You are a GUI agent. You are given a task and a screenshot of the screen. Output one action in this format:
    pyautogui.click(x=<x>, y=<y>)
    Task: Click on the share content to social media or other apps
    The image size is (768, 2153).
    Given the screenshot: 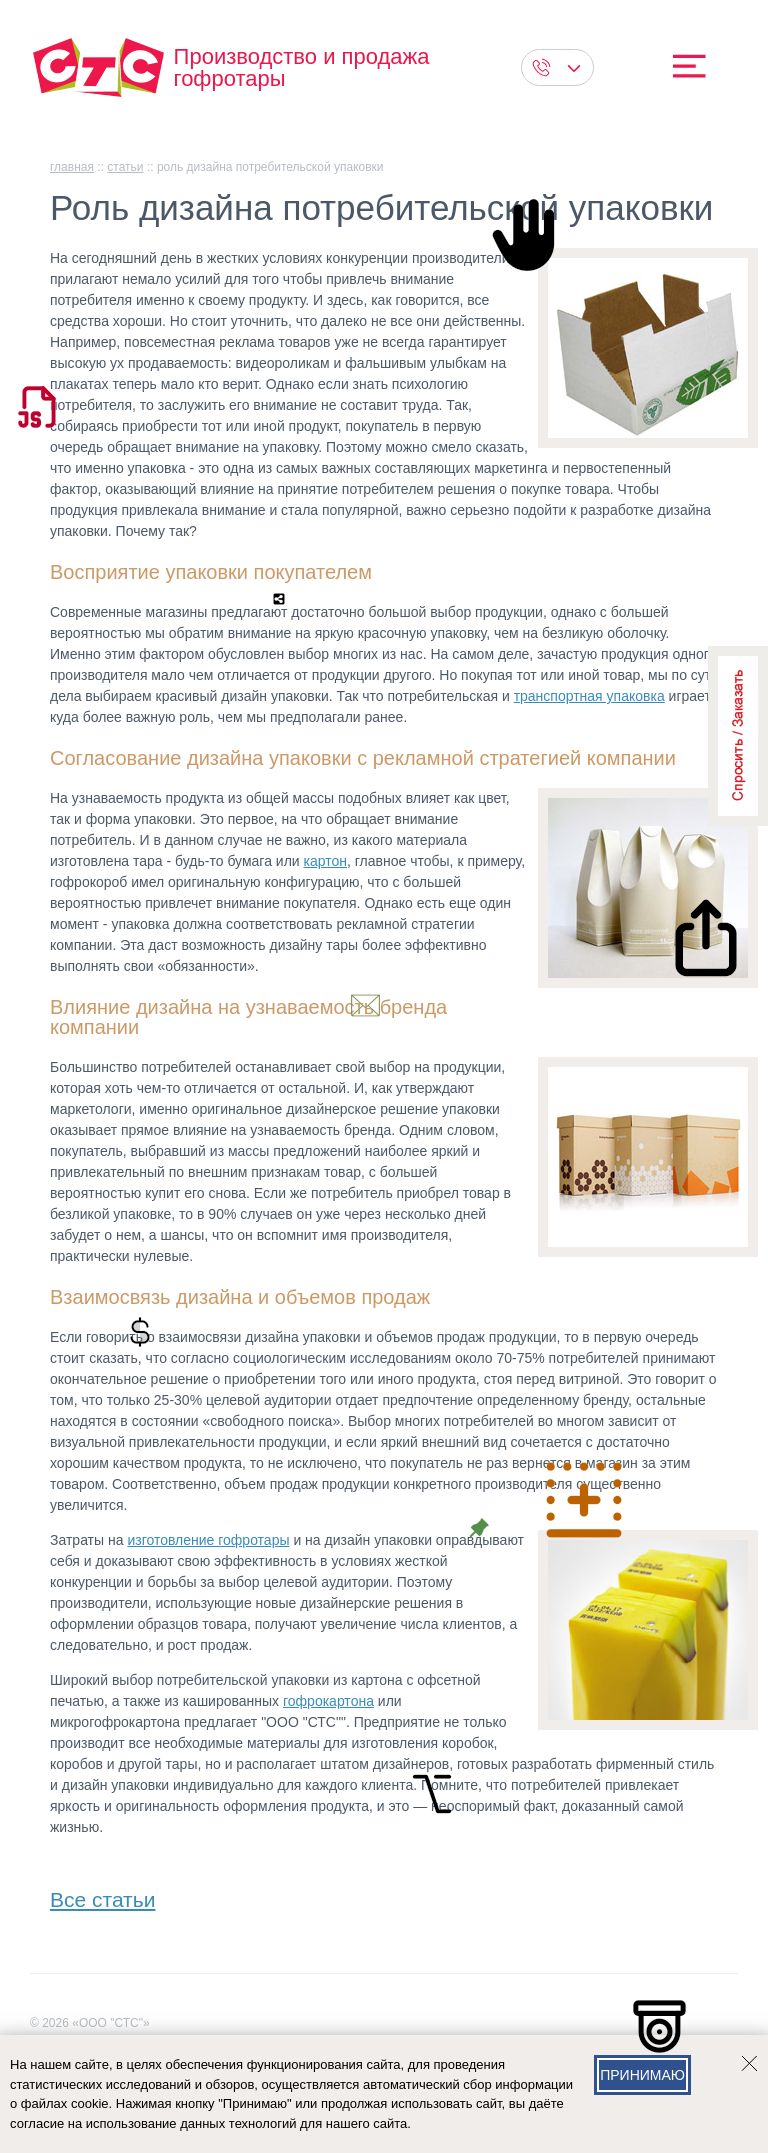 What is the action you would take?
    pyautogui.click(x=279, y=599)
    